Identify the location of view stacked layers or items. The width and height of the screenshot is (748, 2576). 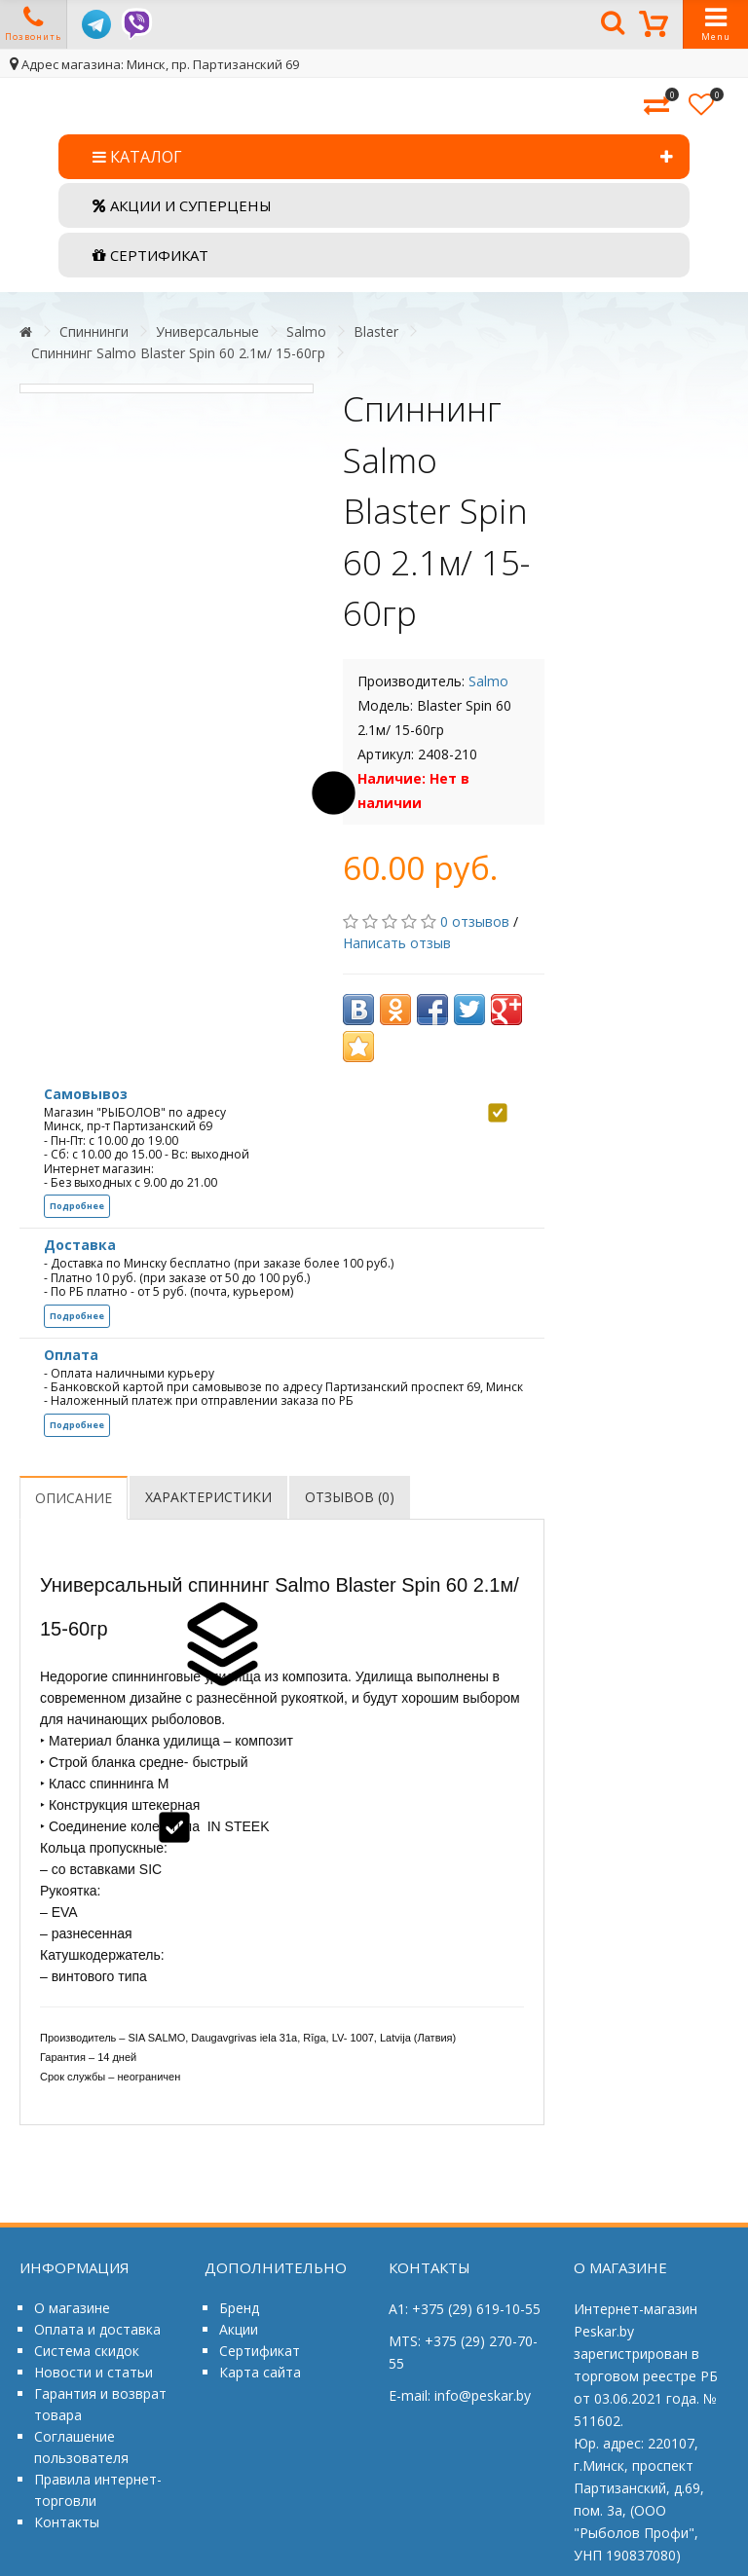
(222, 1644).